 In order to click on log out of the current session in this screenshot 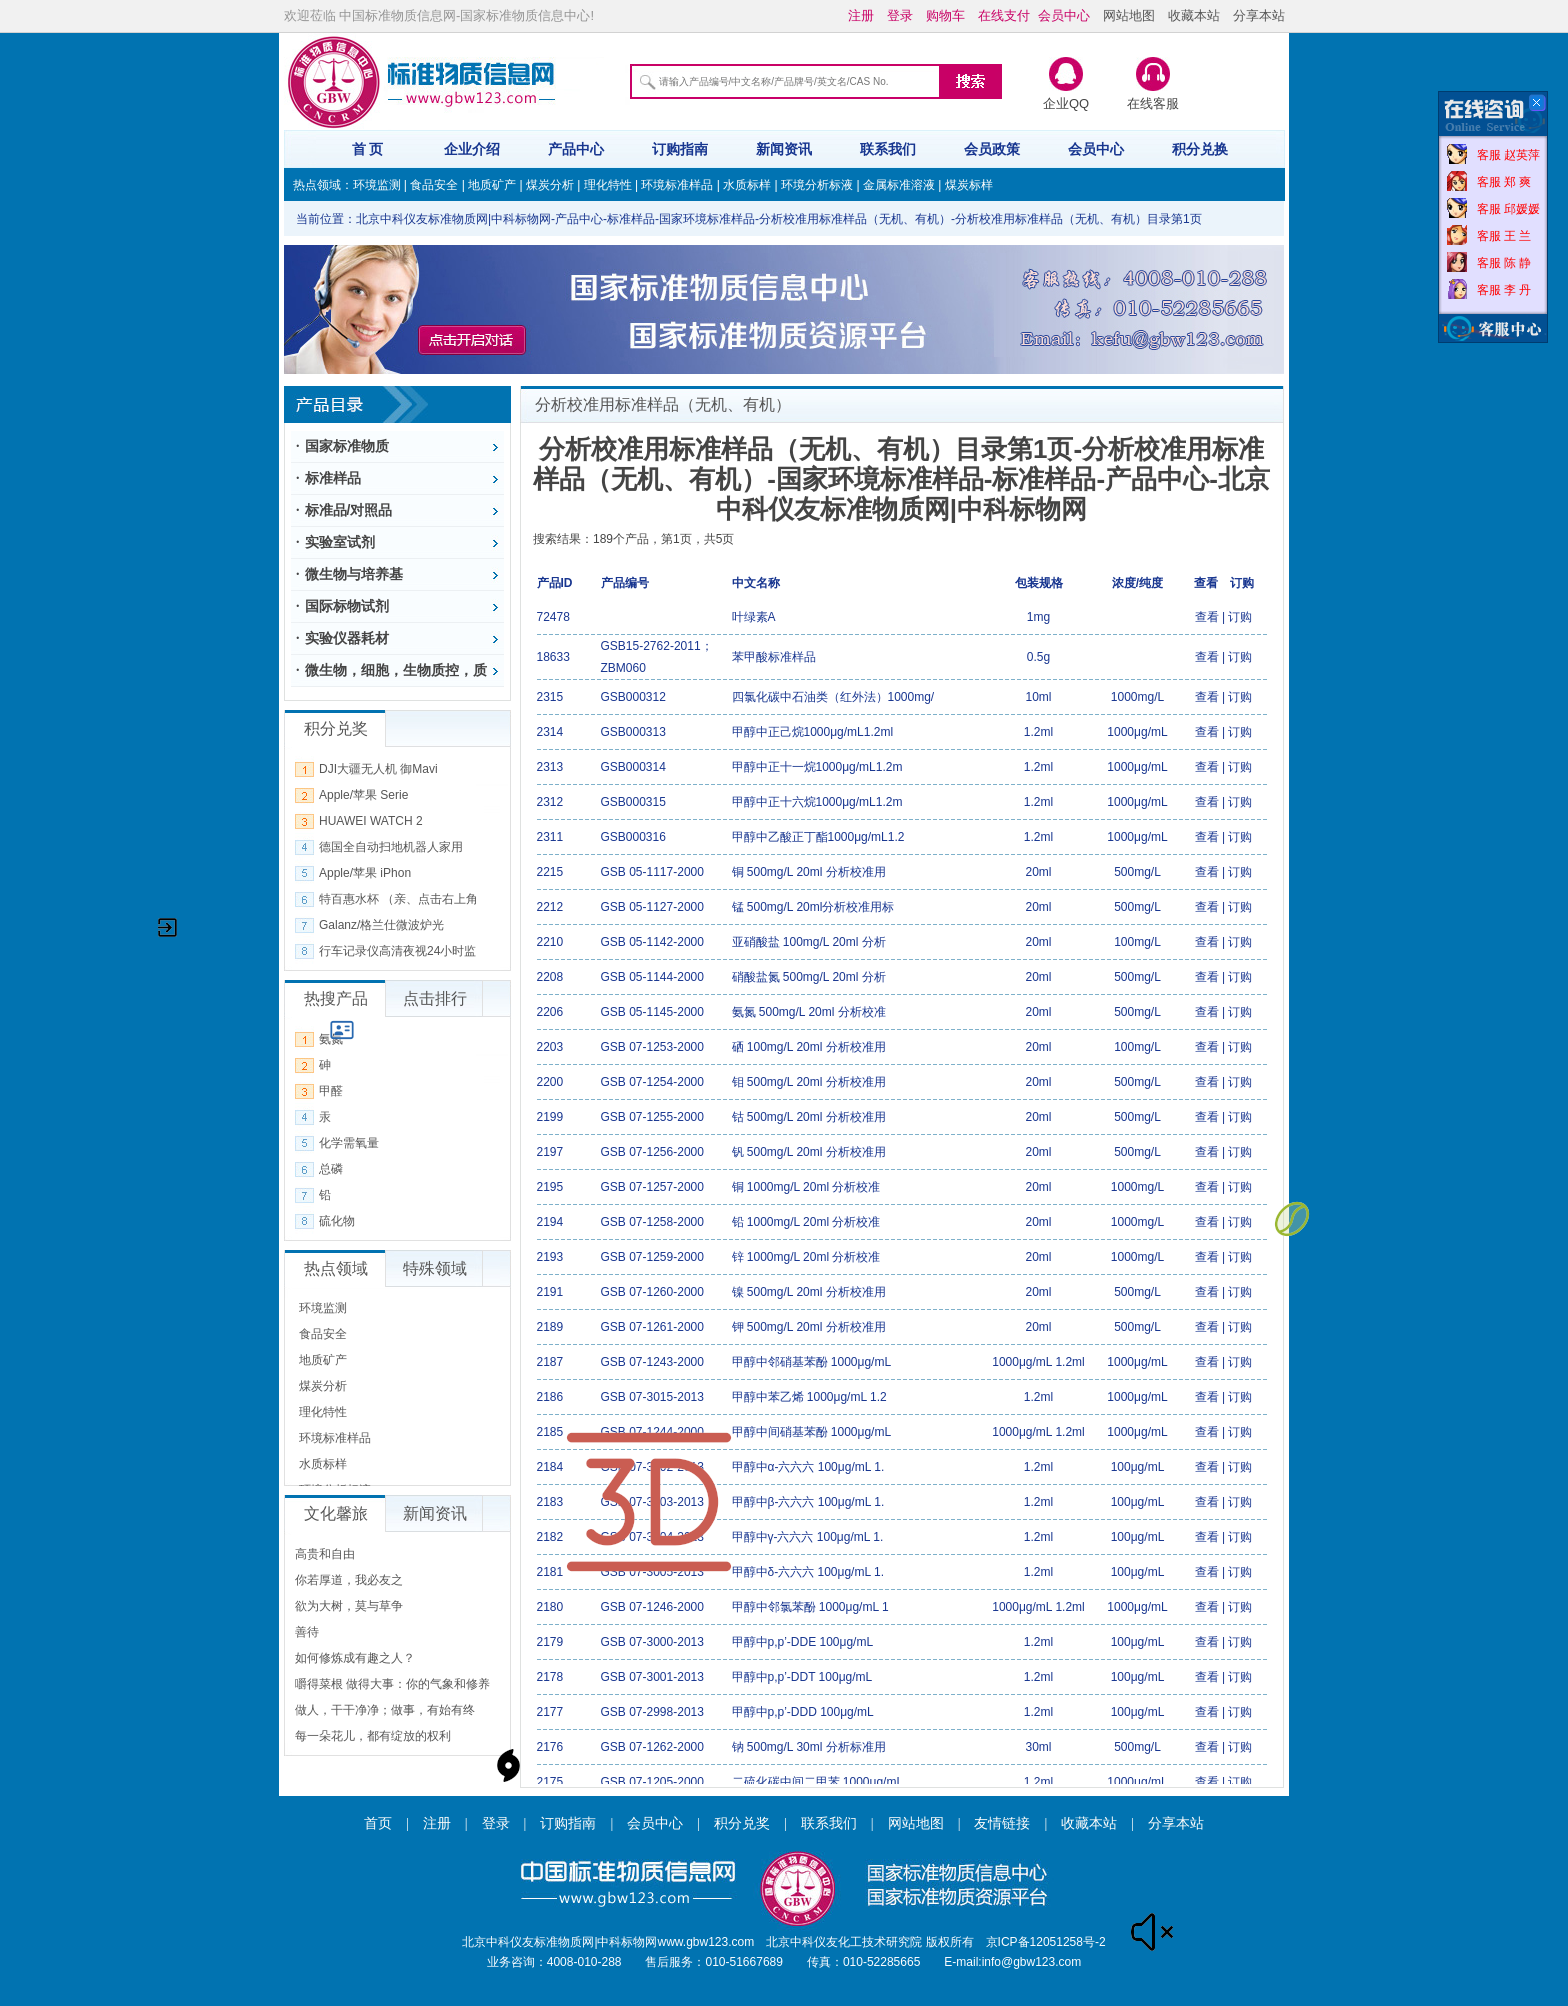, I will do `click(167, 927)`.